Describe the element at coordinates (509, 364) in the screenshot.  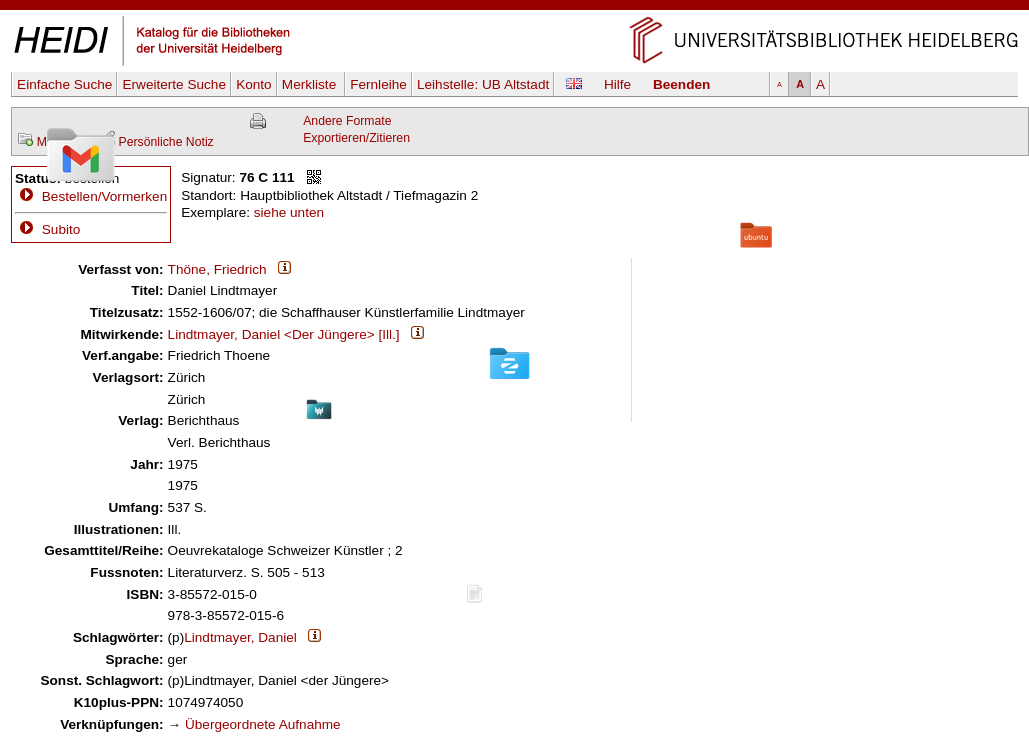
I see `open zorin os system folder` at that location.